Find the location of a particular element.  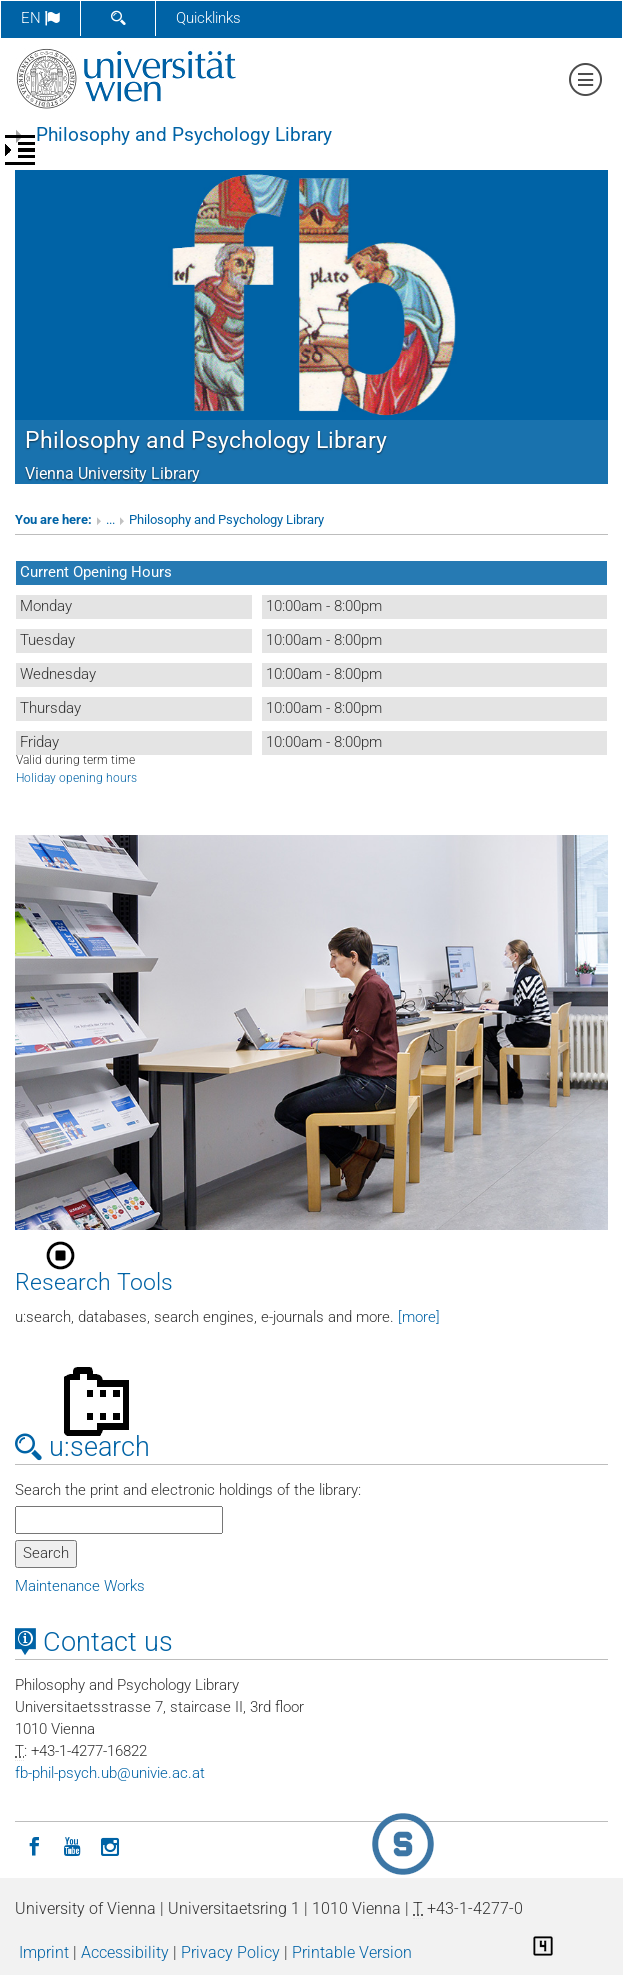

select image filter option 4 is located at coordinates (543, 1946).